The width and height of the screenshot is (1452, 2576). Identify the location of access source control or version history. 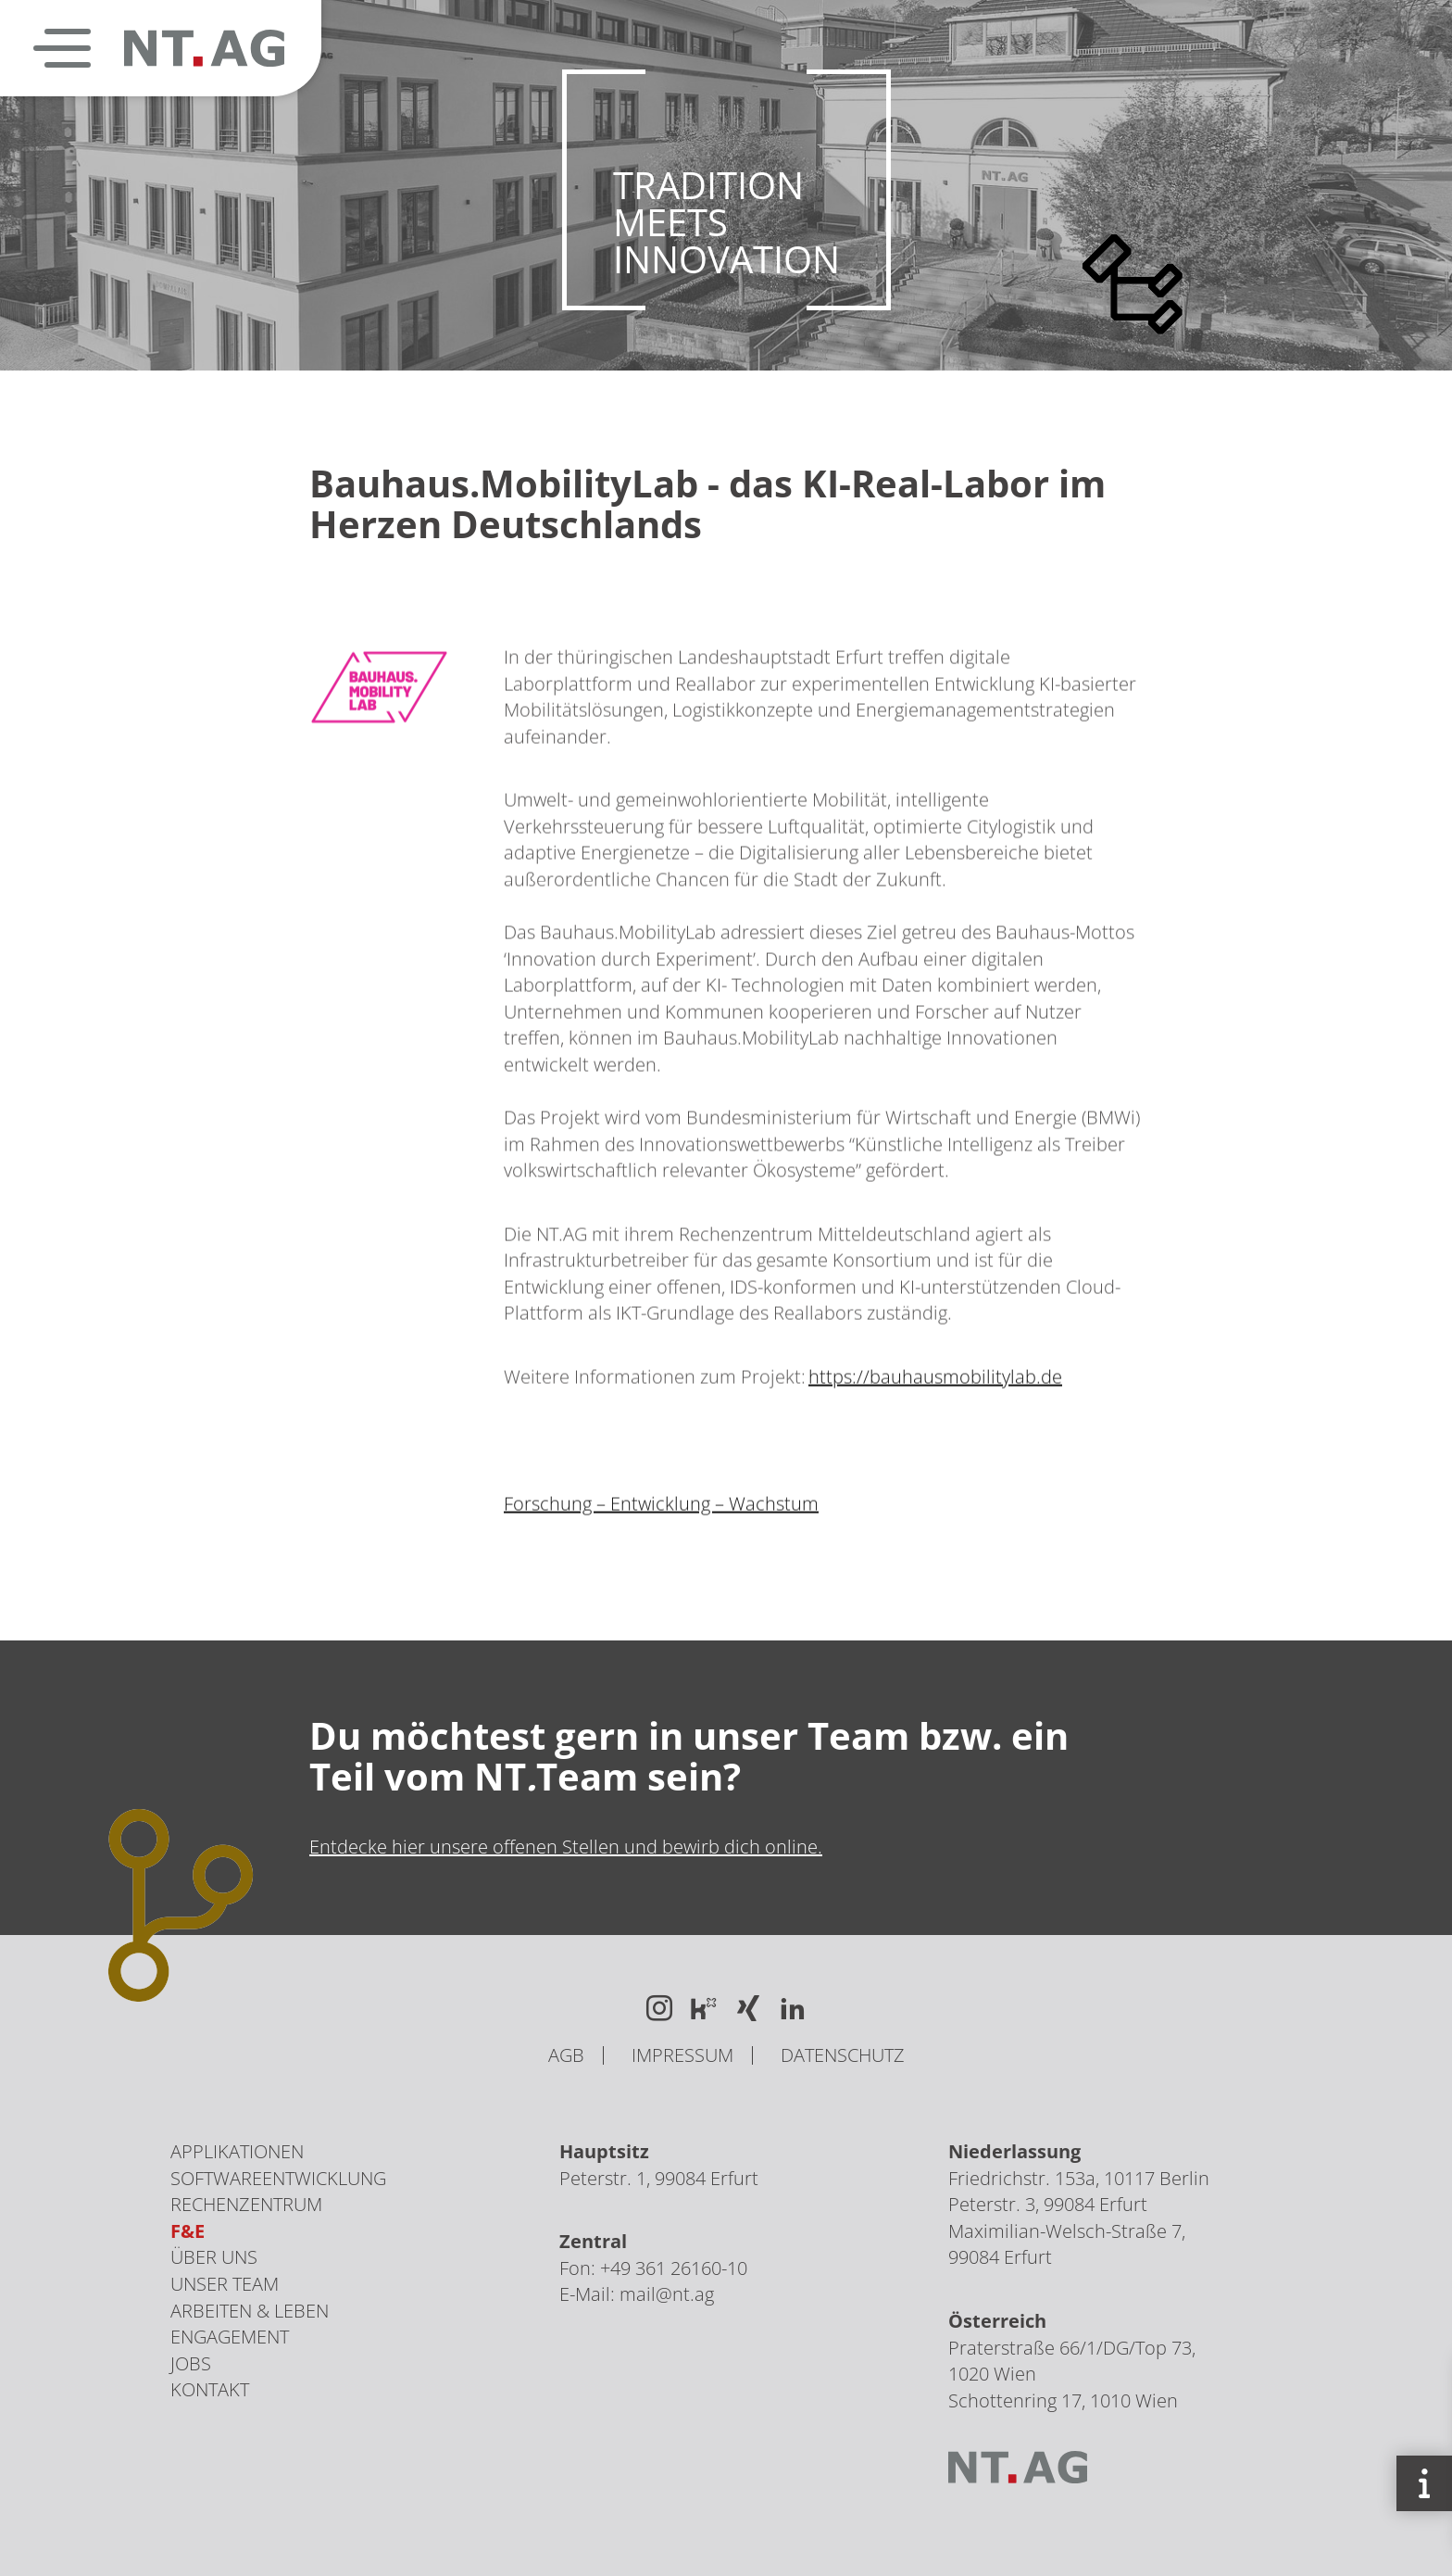
(181, 1905).